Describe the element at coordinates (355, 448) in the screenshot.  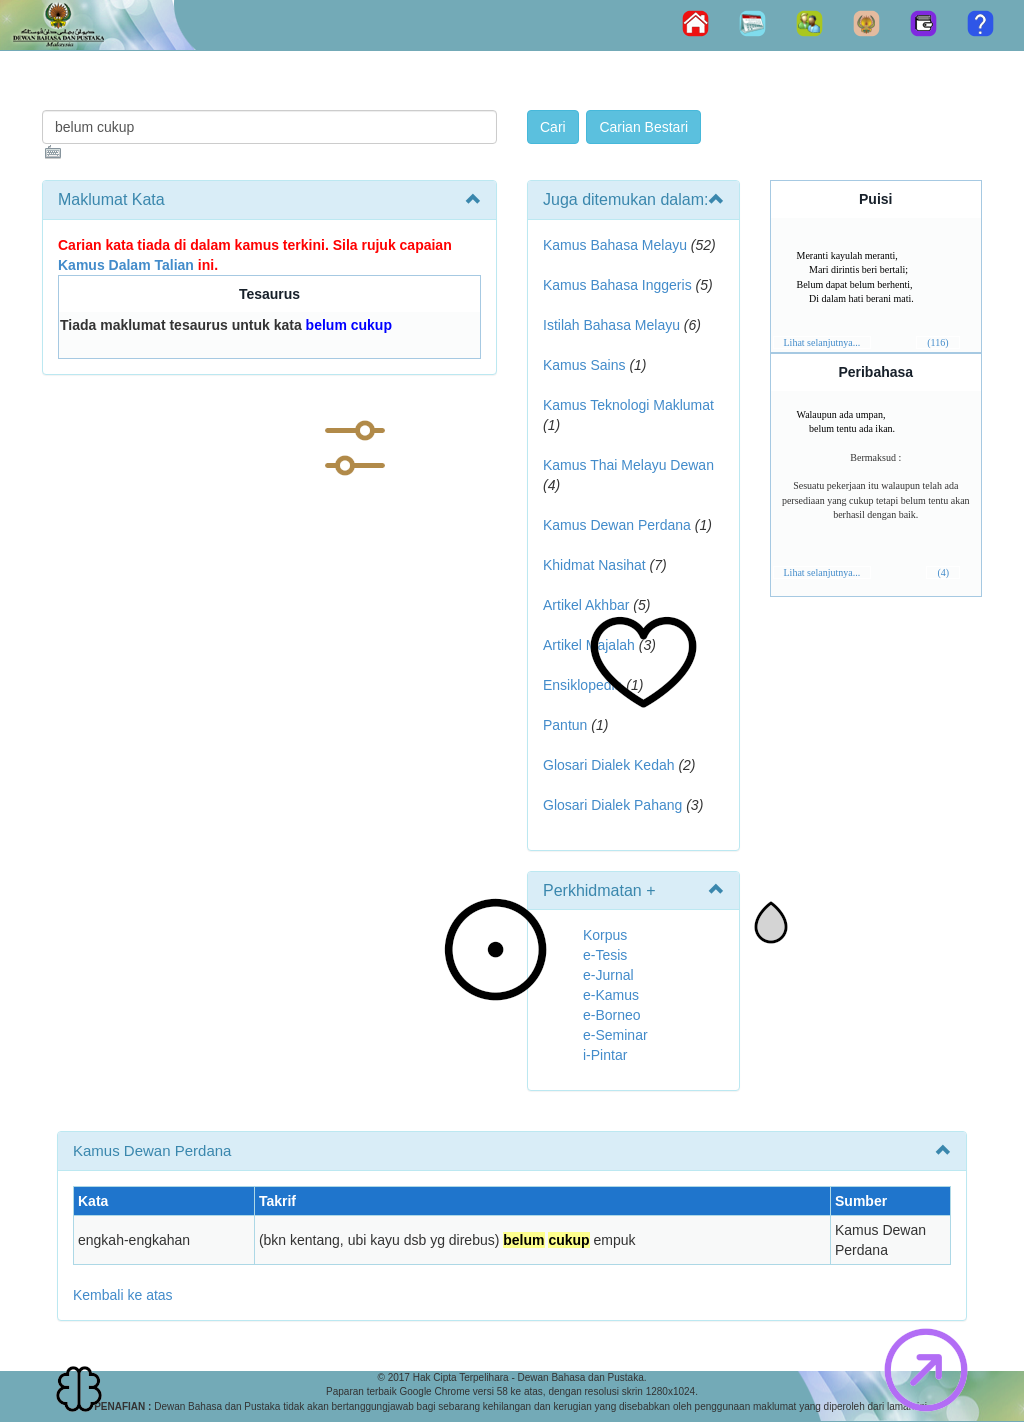
I see `open settings or preferences` at that location.